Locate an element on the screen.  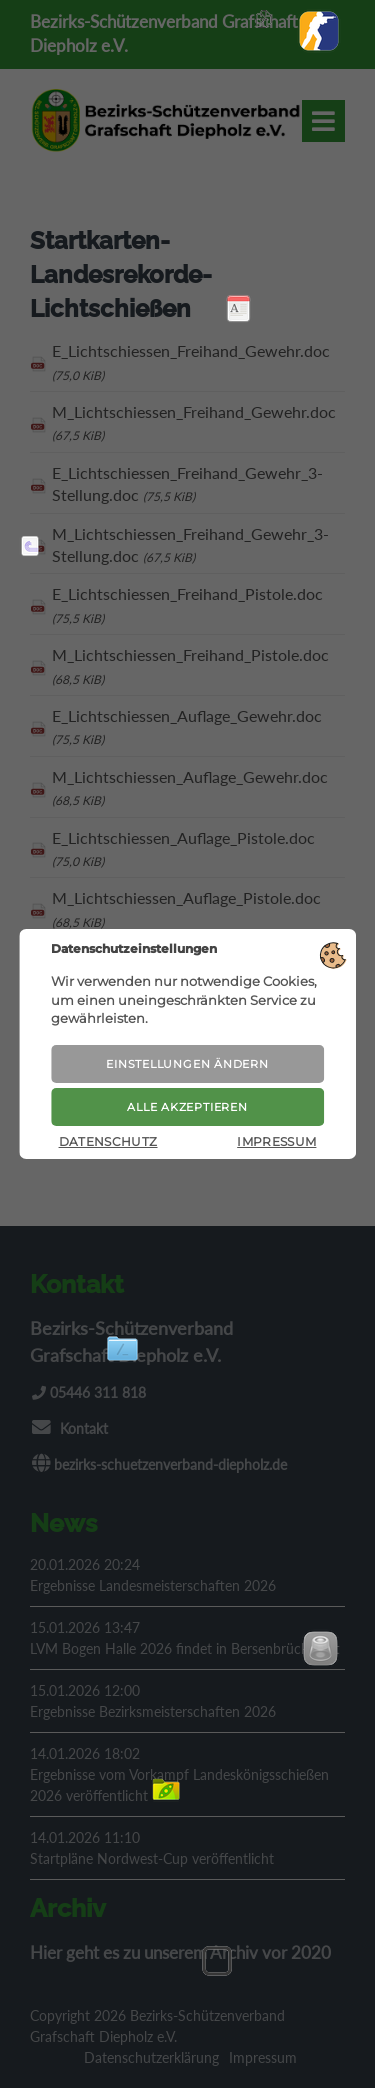
open preview app to view images and PDFs is located at coordinates (320, 1648).